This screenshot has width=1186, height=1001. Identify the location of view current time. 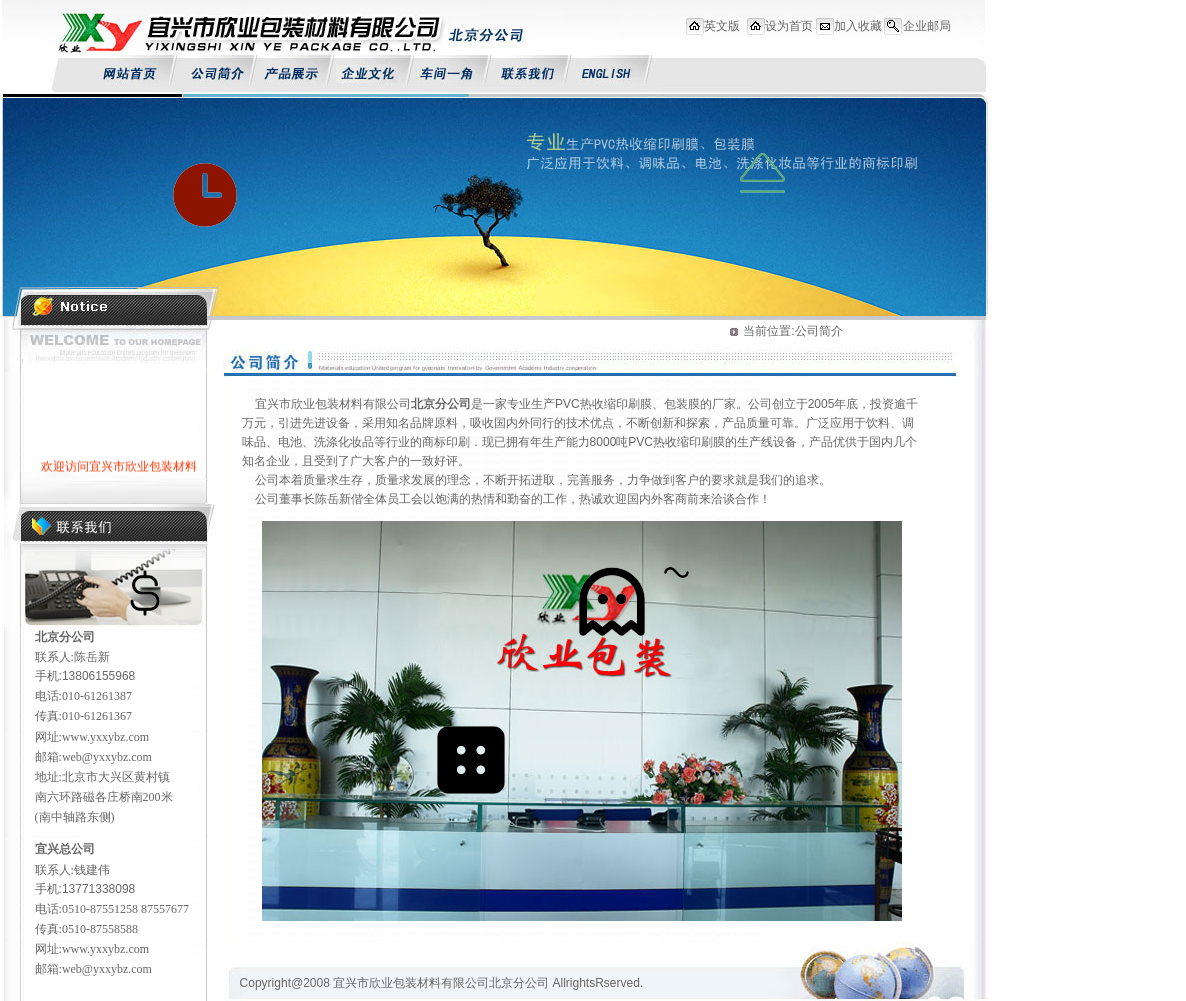
(205, 195).